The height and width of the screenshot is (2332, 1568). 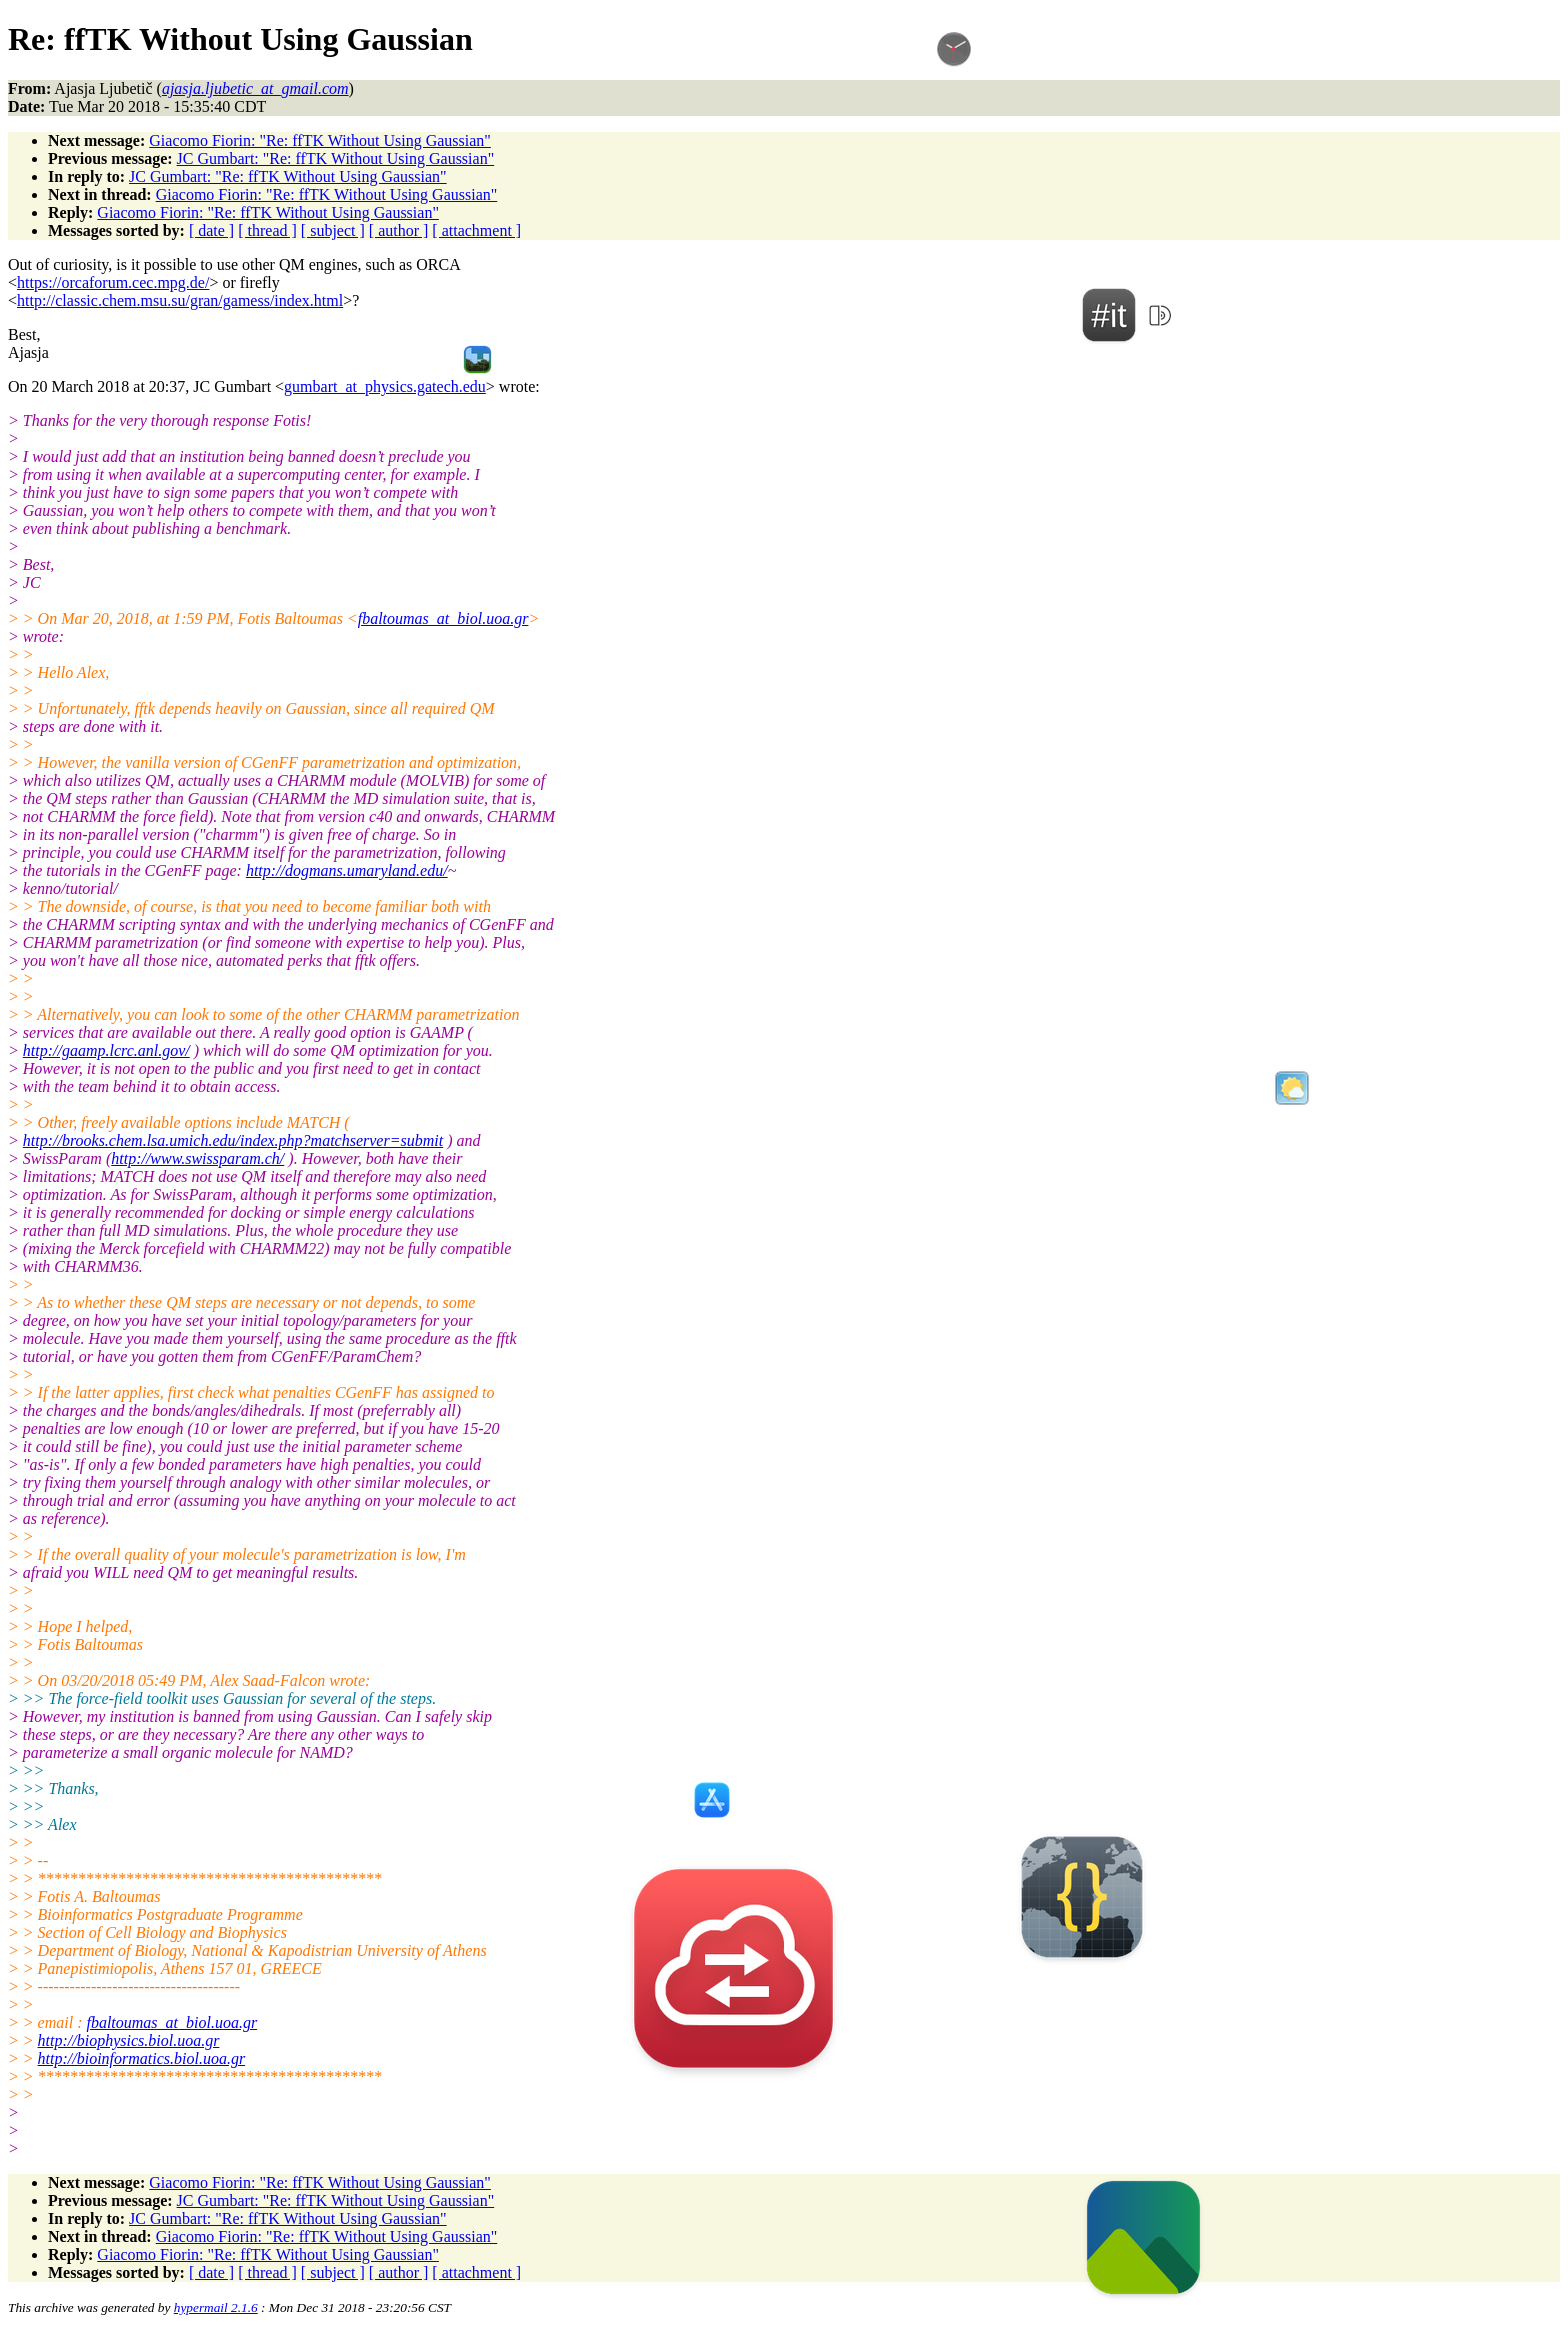 What do you see at coordinates (477, 359) in the screenshot?
I see `open tetzle jigsaw puzzle game` at bounding box center [477, 359].